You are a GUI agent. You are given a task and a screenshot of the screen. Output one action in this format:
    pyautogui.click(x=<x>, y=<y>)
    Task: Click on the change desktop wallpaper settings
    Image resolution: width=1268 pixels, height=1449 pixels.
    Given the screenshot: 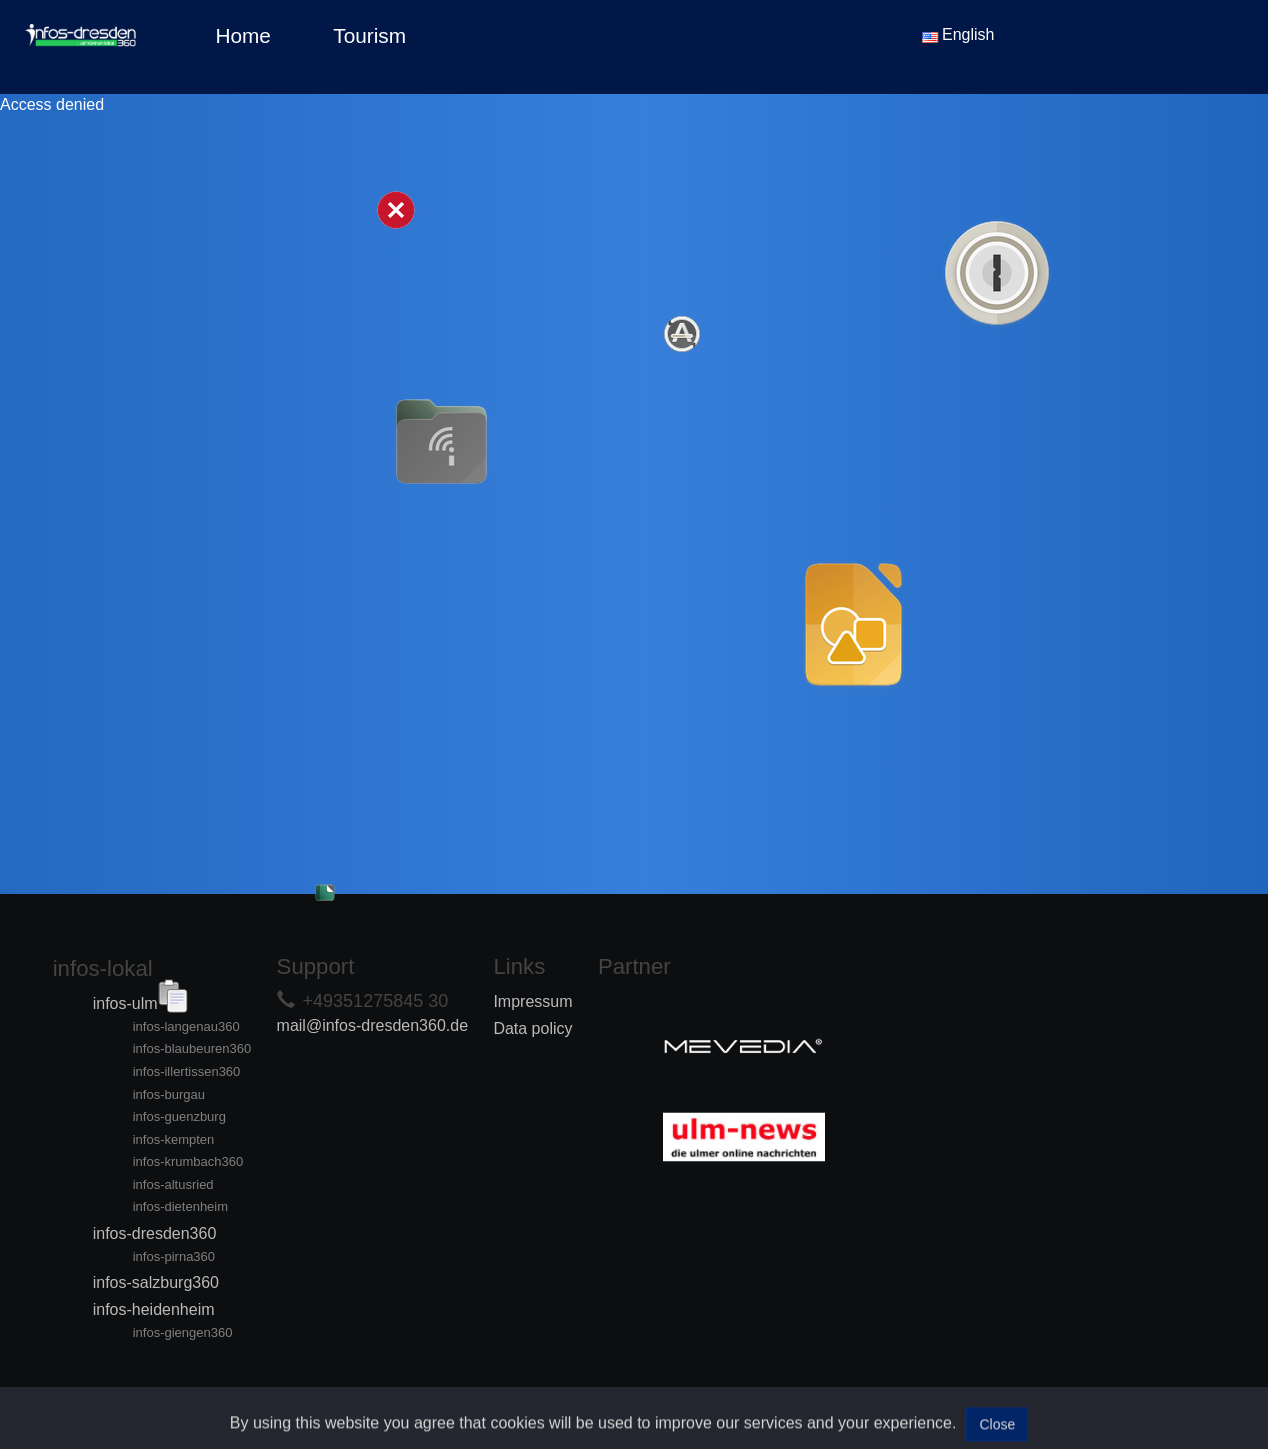 What is the action you would take?
    pyautogui.click(x=325, y=892)
    